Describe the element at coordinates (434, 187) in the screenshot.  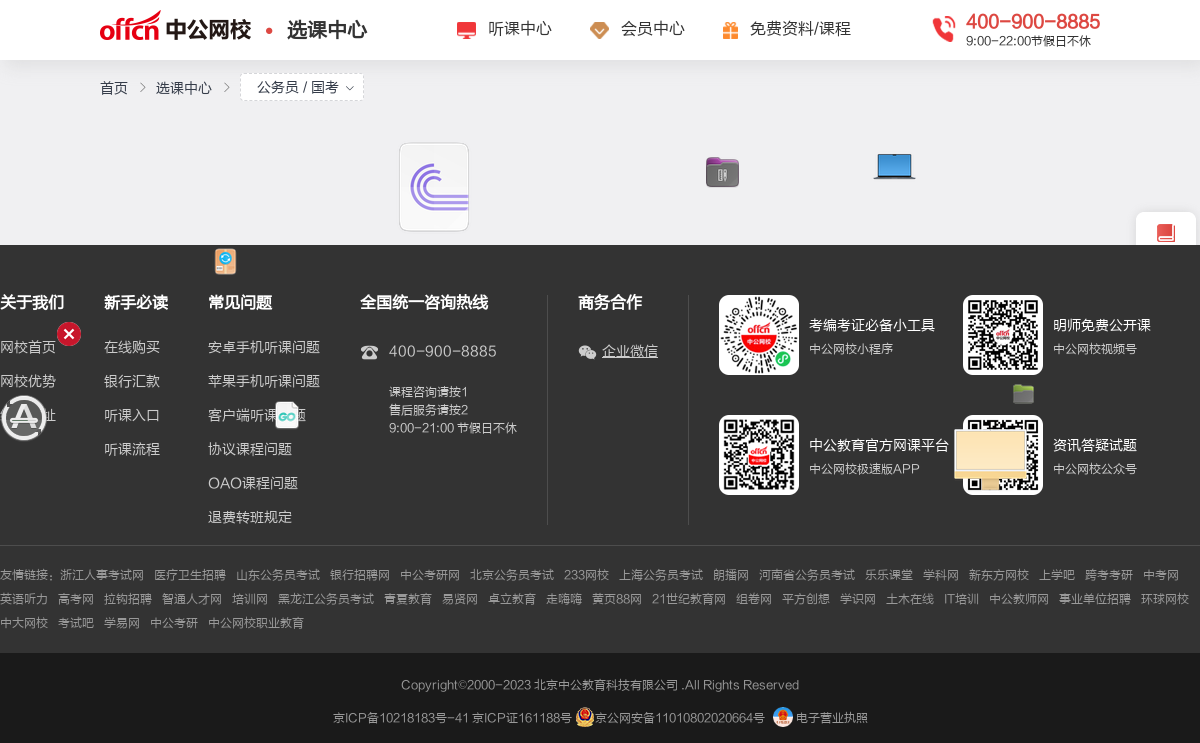
I see `a bittorrent torrent file` at that location.